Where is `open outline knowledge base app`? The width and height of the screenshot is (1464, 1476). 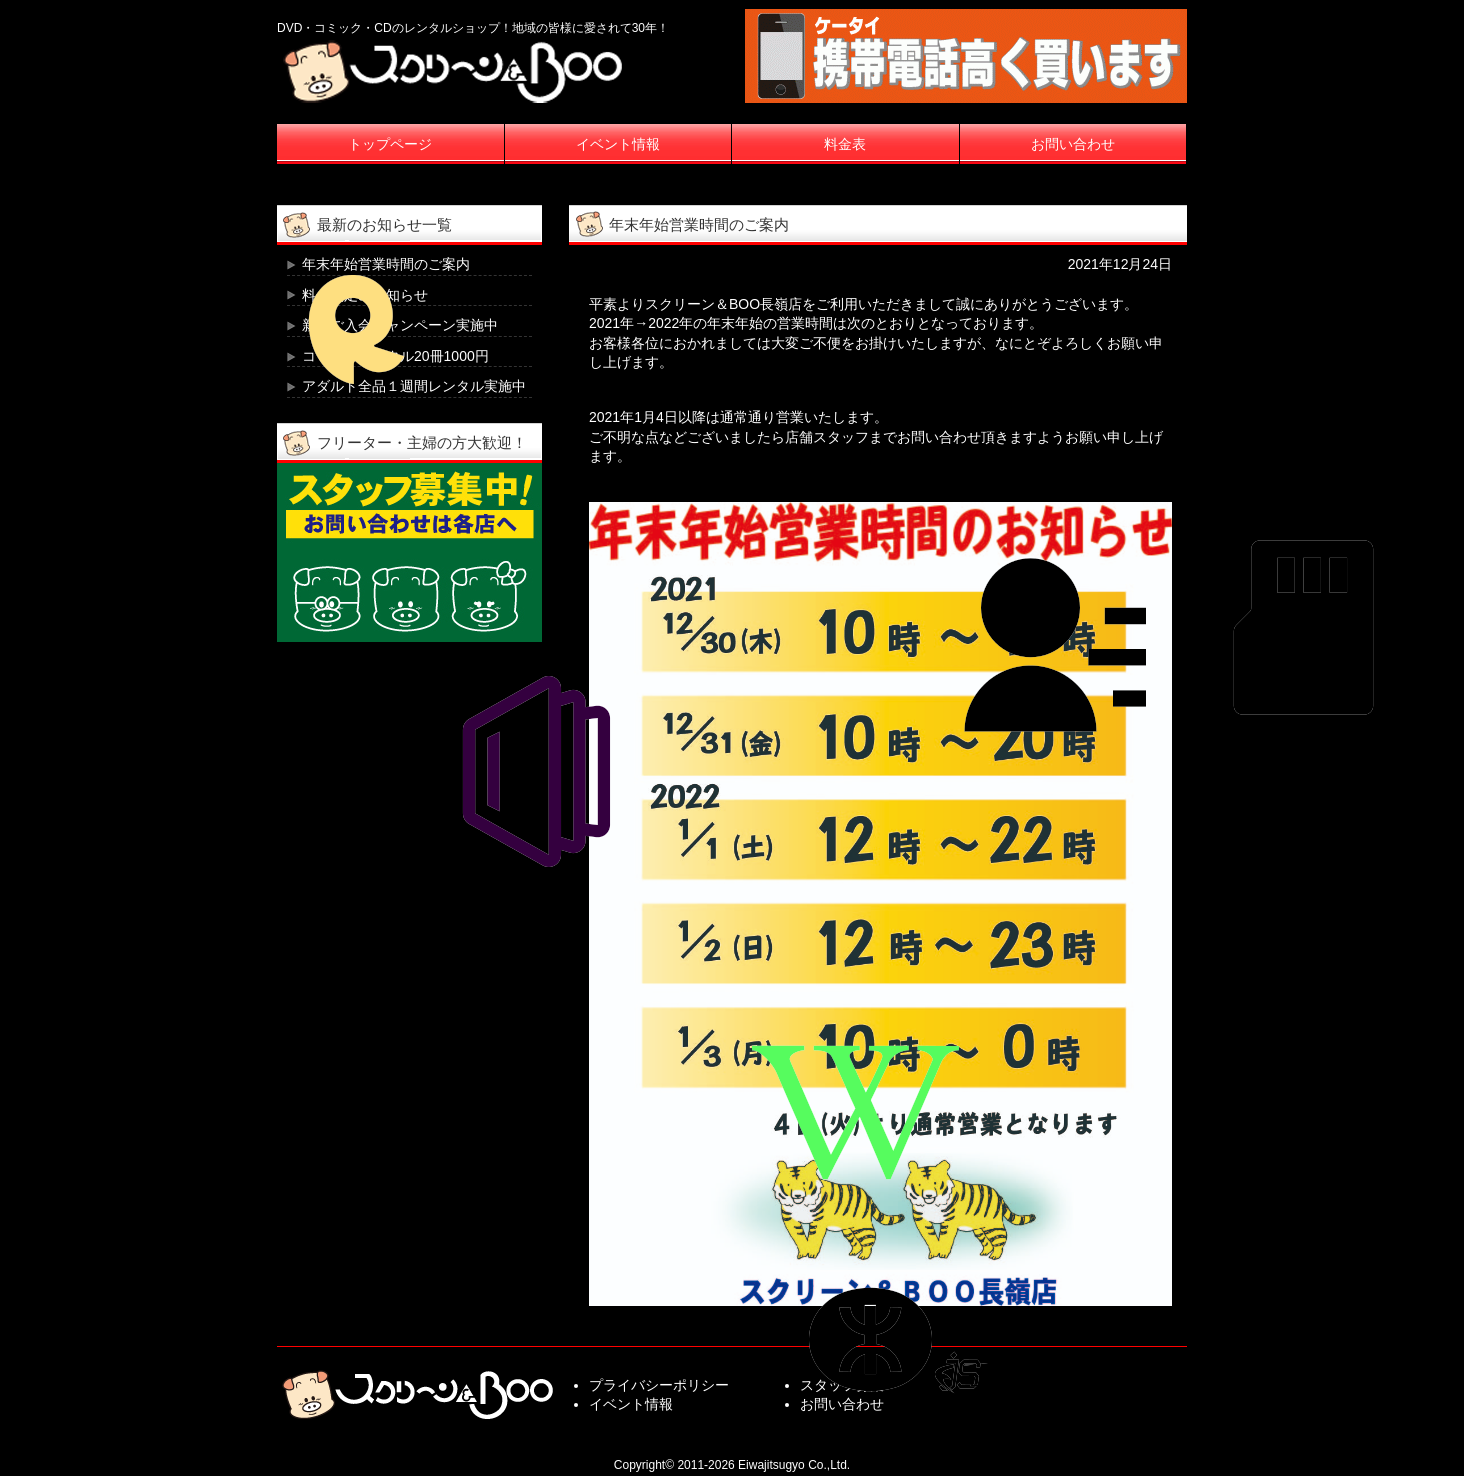 open outline knowledge base app is located at coordinates (536, 771).